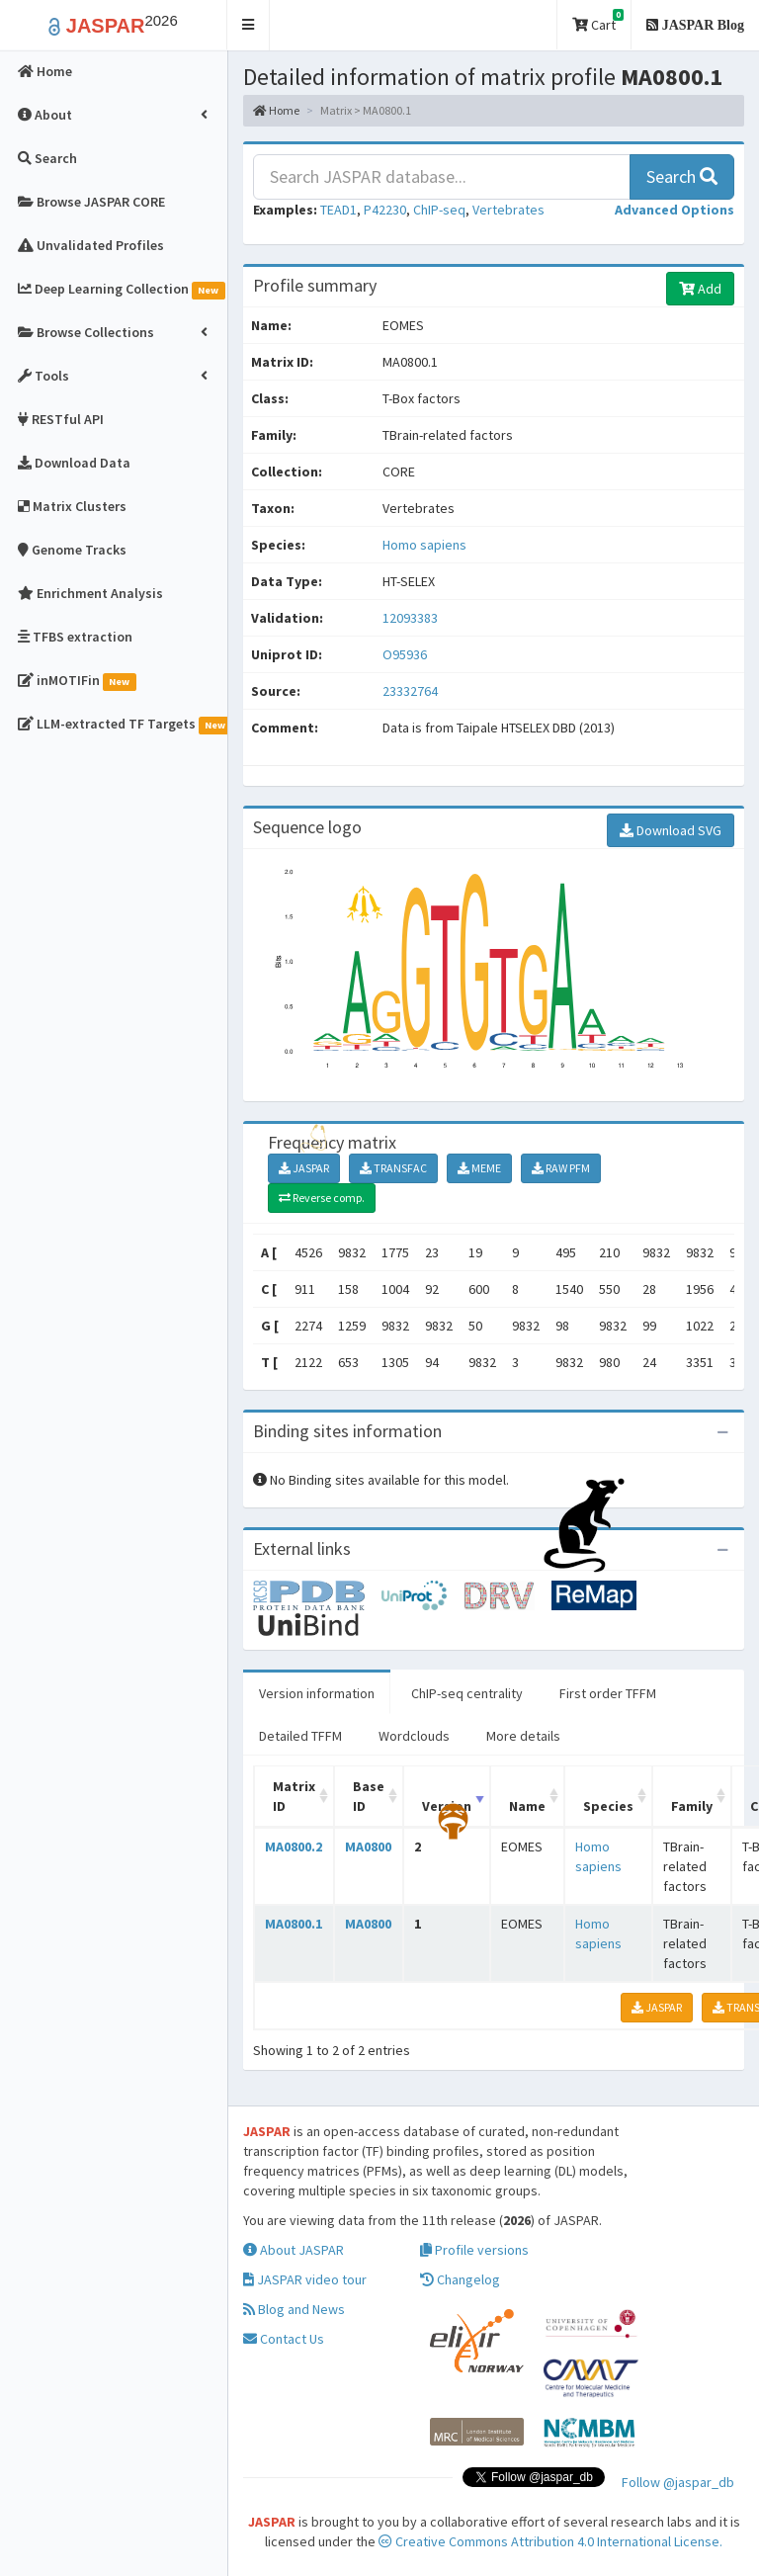 The height and width of the screenshot is (2576, 759). Describe the element at coordinates (584, 1525) in the screenshot. I see `indicates pest or vermin in a game context` at that location.